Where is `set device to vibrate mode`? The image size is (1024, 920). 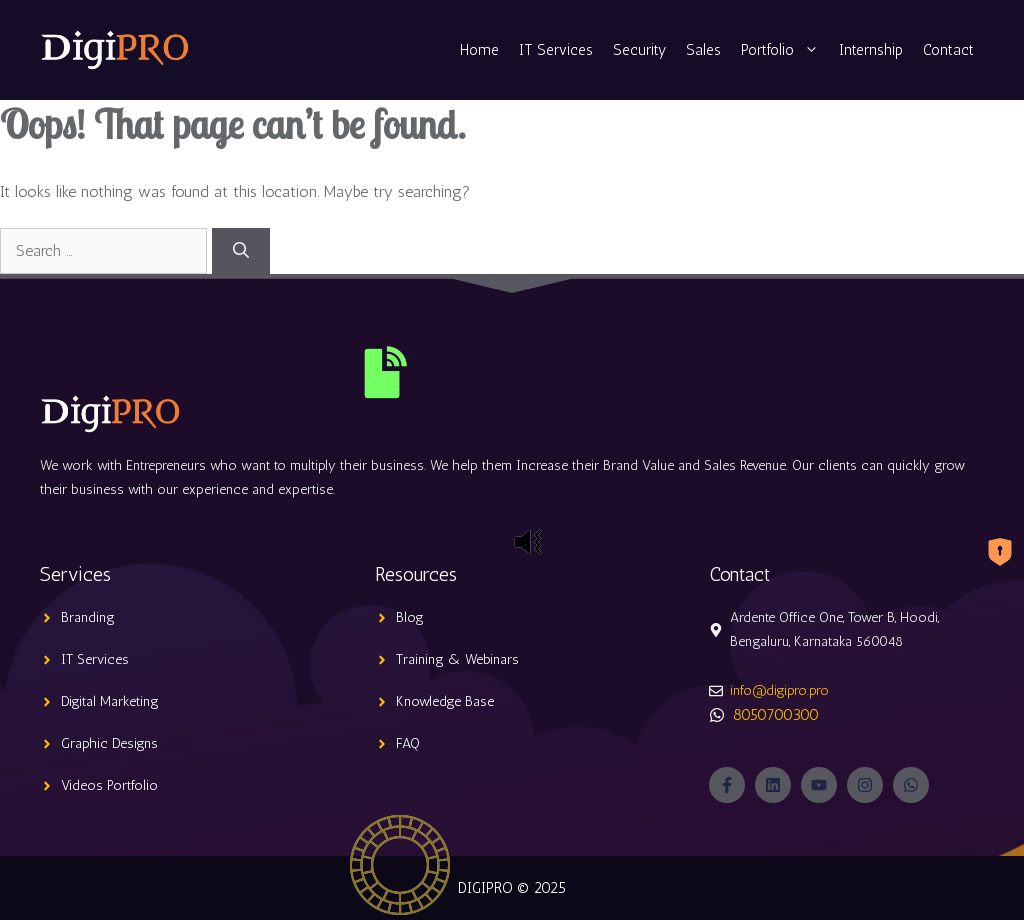 set device to vibrate mode is located at coordinates (529, 542).